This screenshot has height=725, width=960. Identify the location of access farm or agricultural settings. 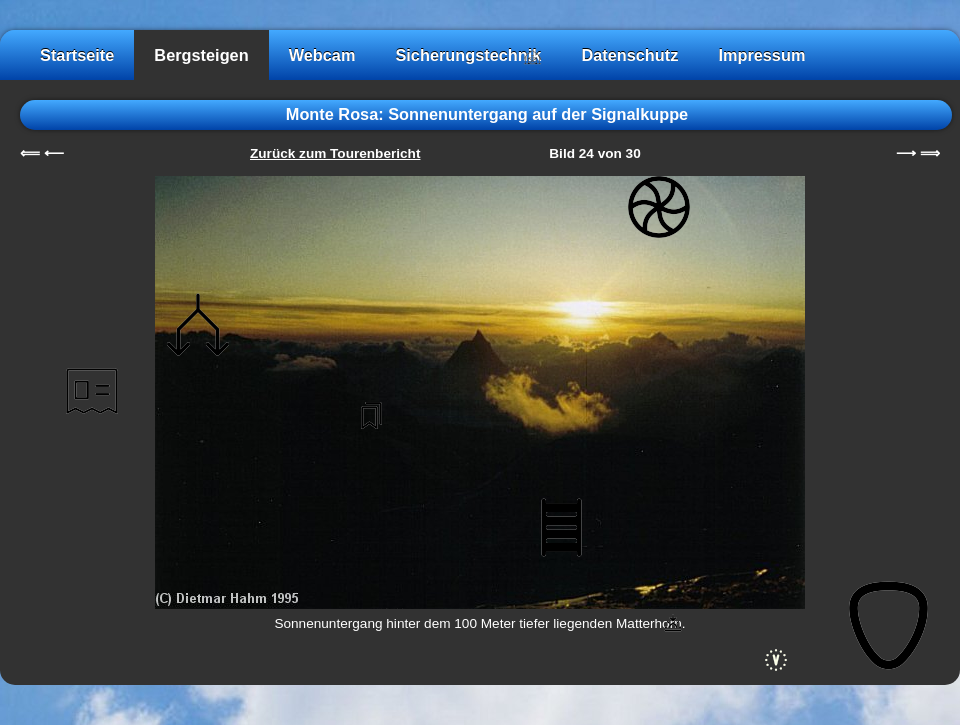
(532, 58).